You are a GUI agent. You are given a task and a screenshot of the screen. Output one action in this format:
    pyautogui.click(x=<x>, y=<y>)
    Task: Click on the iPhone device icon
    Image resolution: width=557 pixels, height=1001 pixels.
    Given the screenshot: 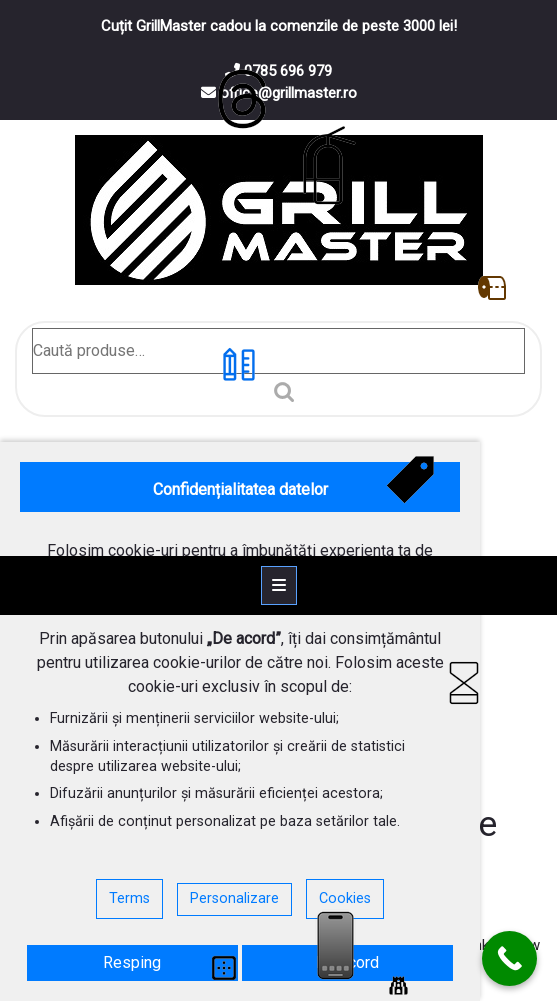 What is the action you would take?
    pyautogui.click(x=335, y=945)
    